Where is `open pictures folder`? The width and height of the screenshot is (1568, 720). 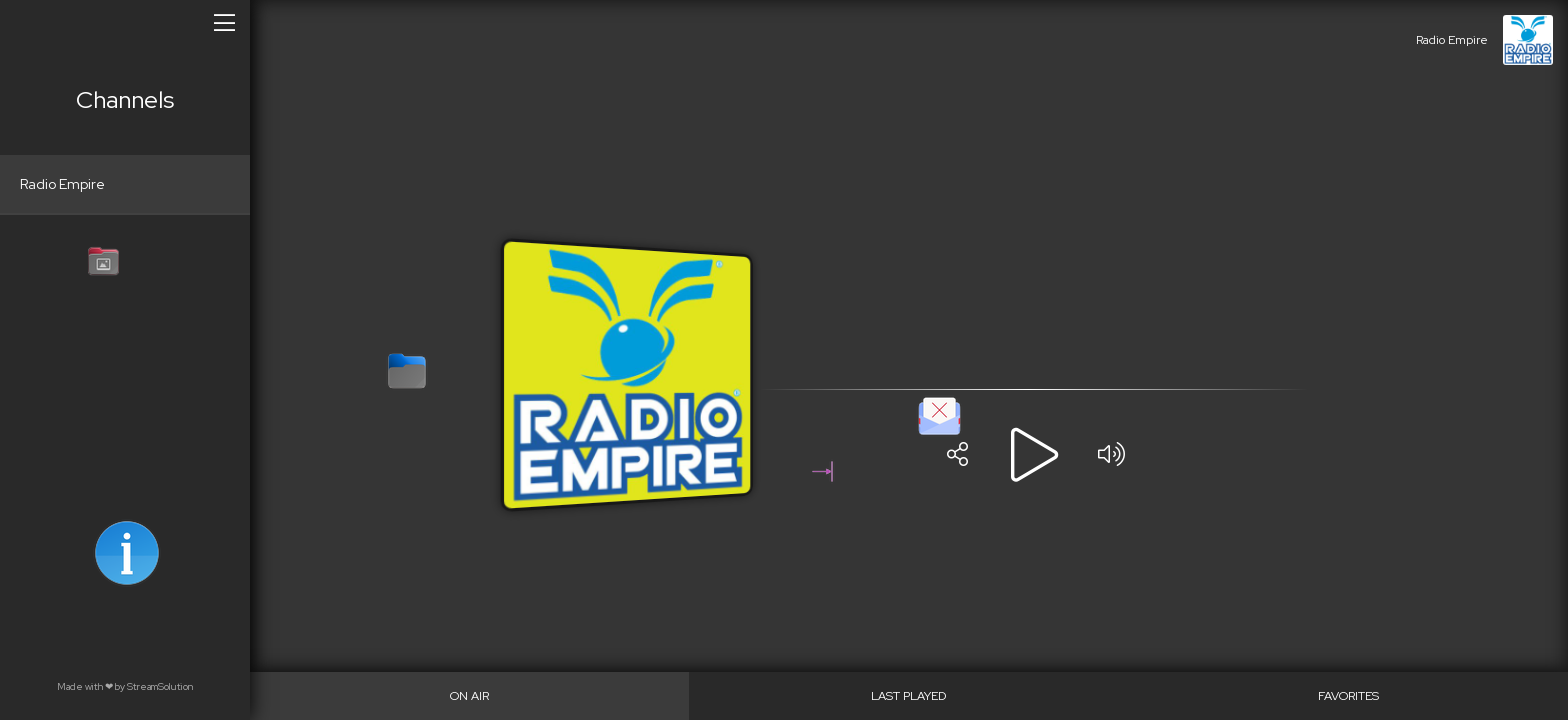
open pictures folder is located at coordinates (103, 260).